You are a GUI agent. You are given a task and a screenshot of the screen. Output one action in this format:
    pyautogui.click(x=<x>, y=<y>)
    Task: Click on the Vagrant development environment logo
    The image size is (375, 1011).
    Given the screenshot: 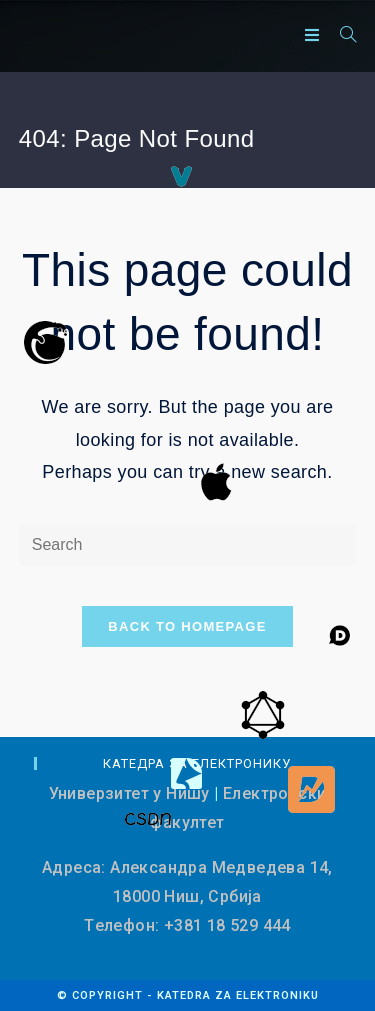 What is the action you would take?
    pyautogui.click(x=181, y=176)
    